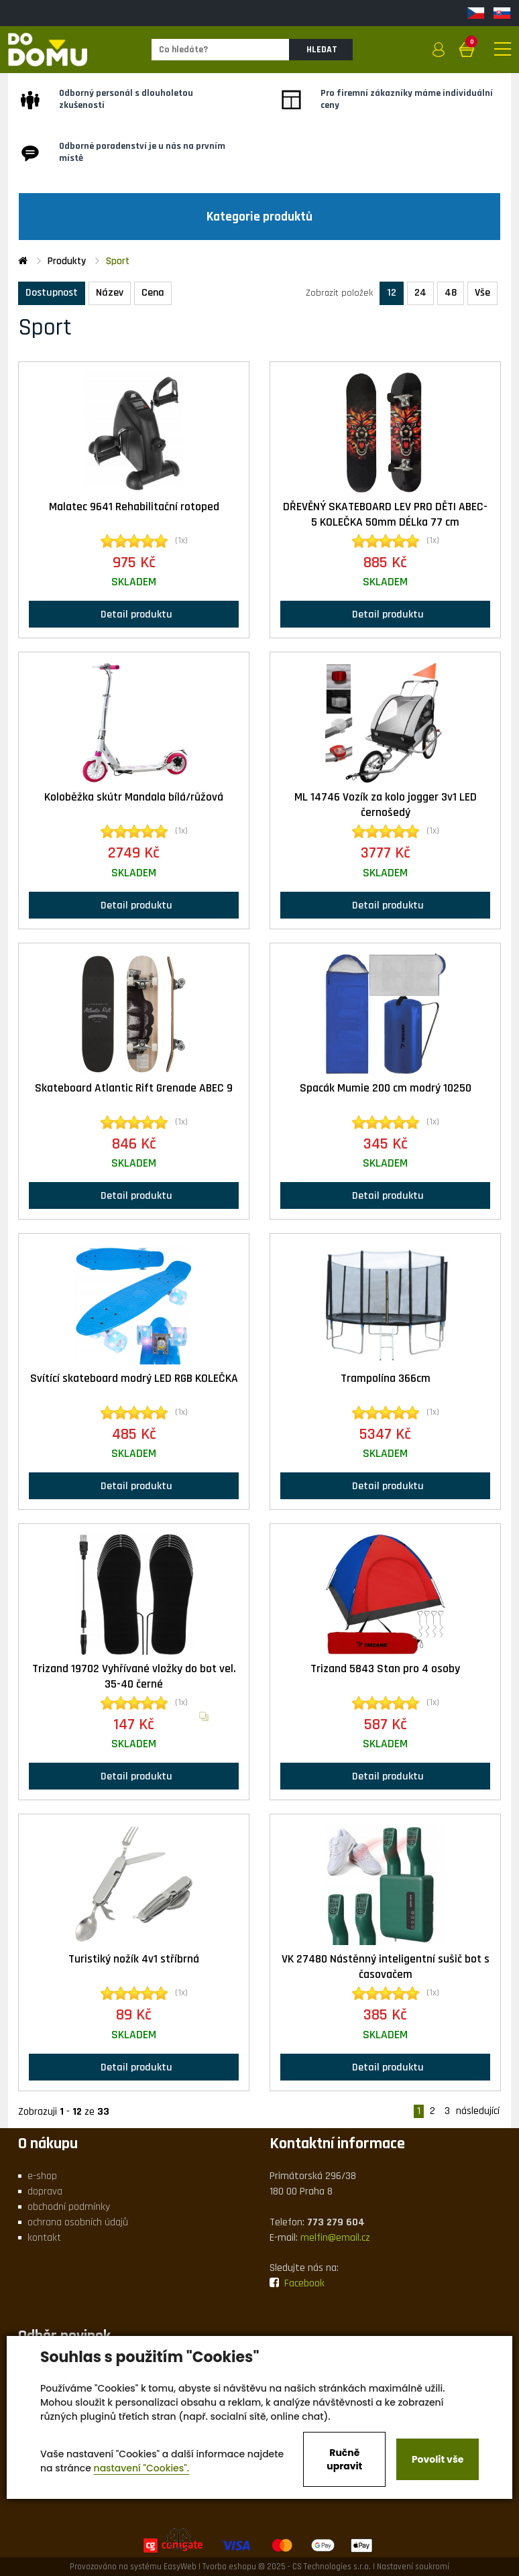 This screenshot has width=519, height=2576. Describe the element at coordinates (178, 2539) in the screenshot. I see `access AI or smart features` at that location.